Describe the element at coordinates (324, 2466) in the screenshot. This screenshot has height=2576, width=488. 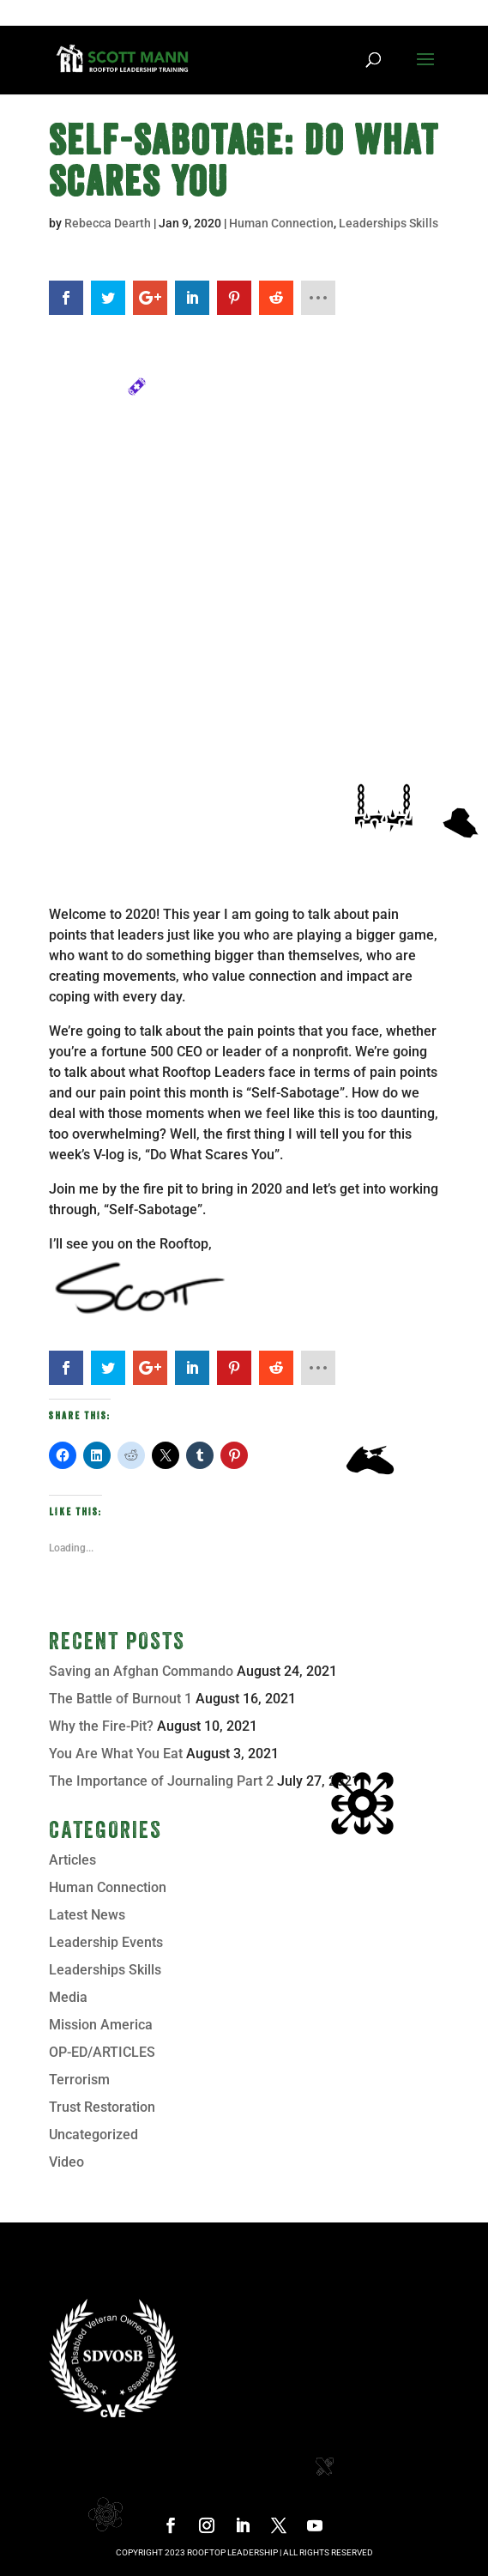
I see `equip arm armor or bracers` at that location.